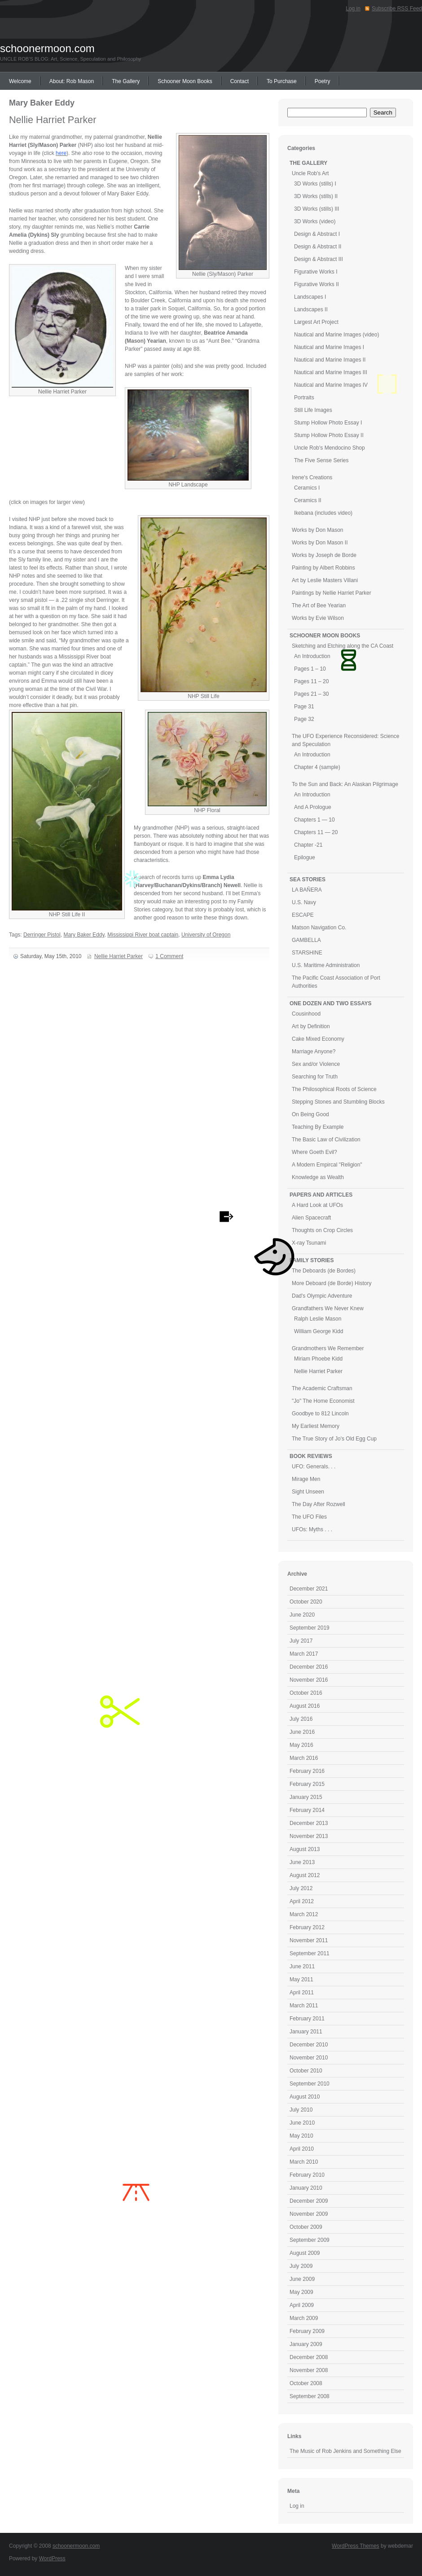 Image resolution: width=422 pixels, height=2576 pixels. I want to click on indicates loading or processing in progress, so click(348, 660).